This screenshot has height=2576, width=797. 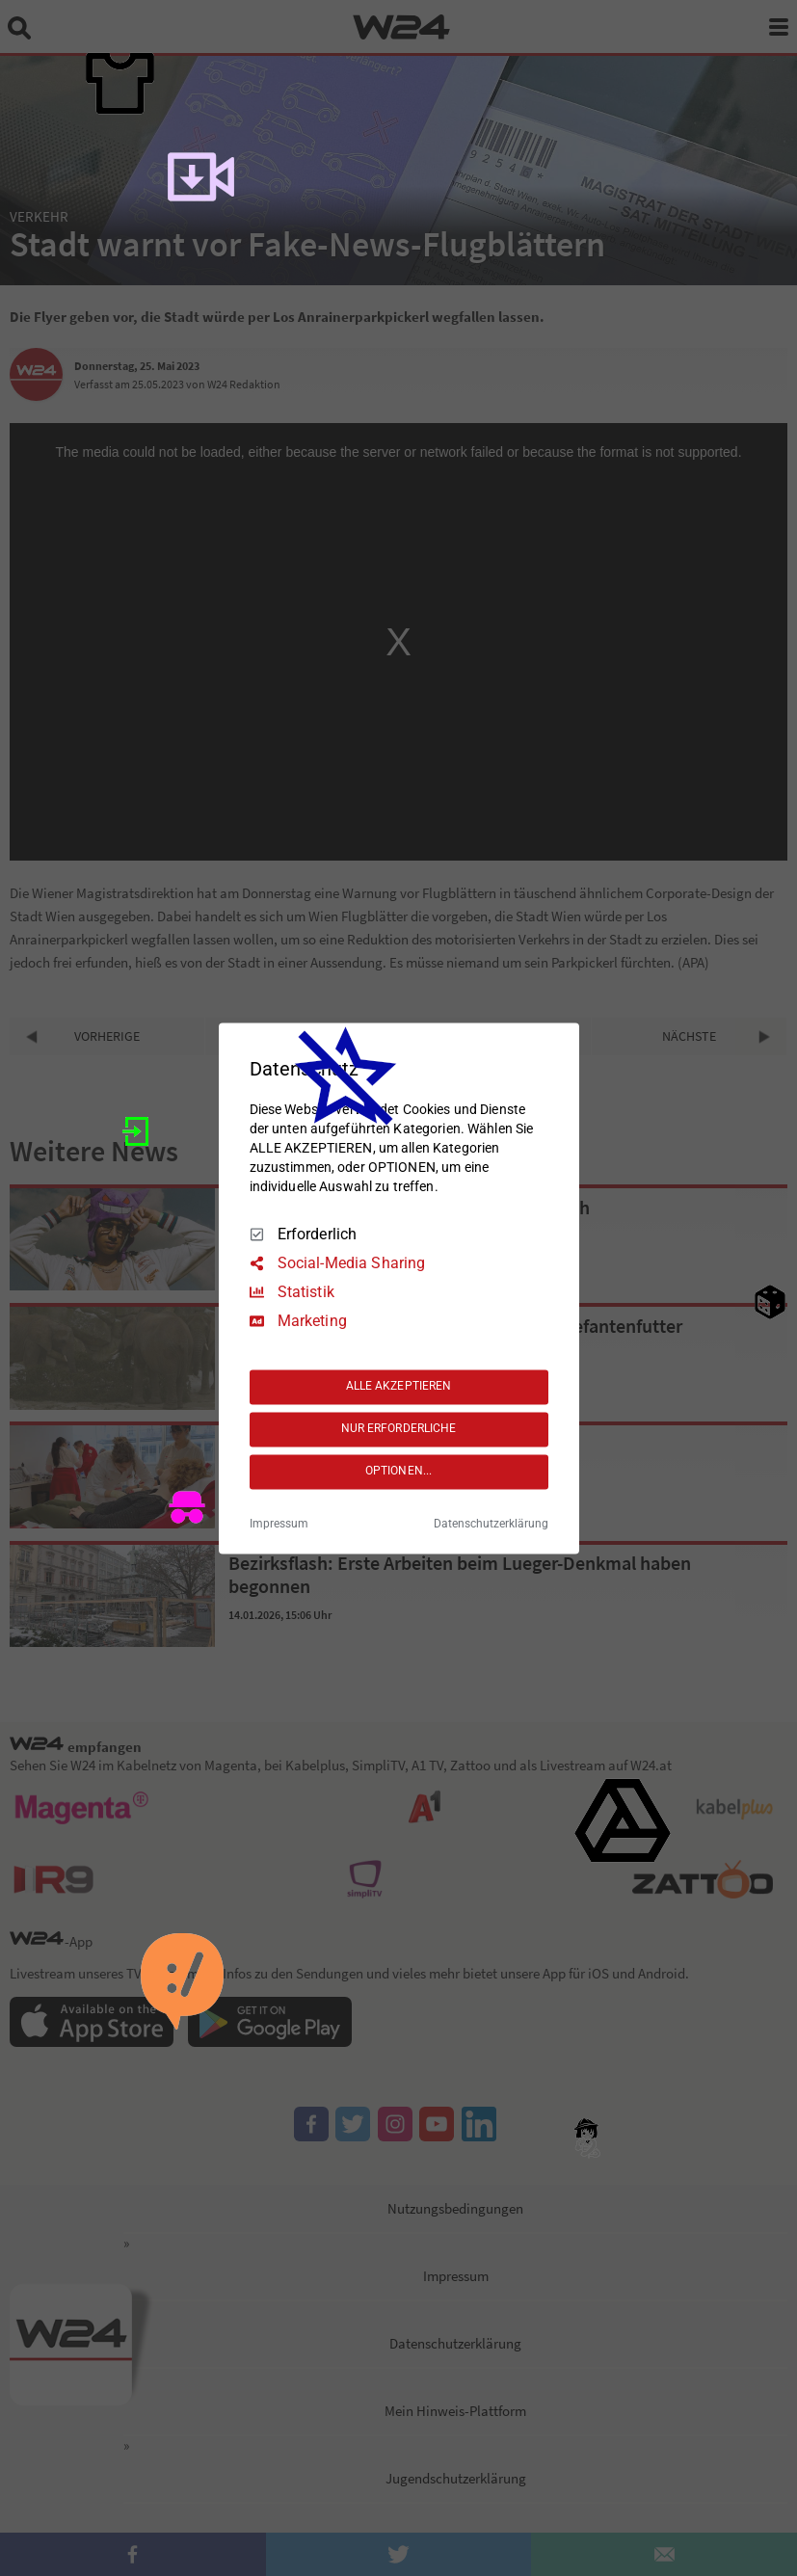 What do you see at coordinates (182, 1981) in the screenshot?
I see `open the devRant app` at bounding box center [182, 1981].